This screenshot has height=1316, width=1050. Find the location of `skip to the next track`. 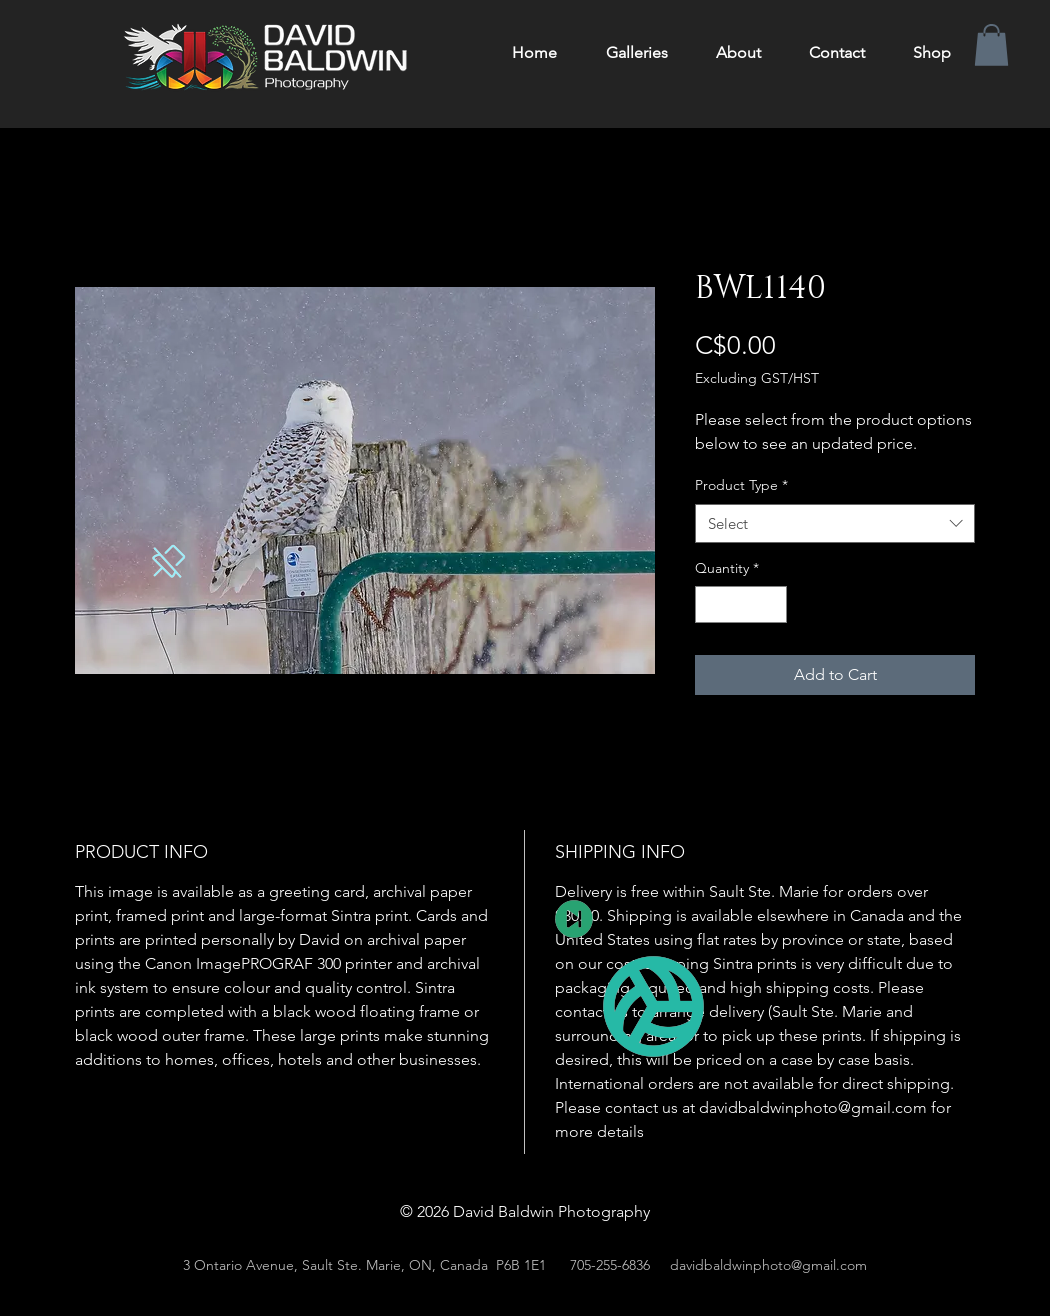

skip to the next track is located at coordinates (574, 919).